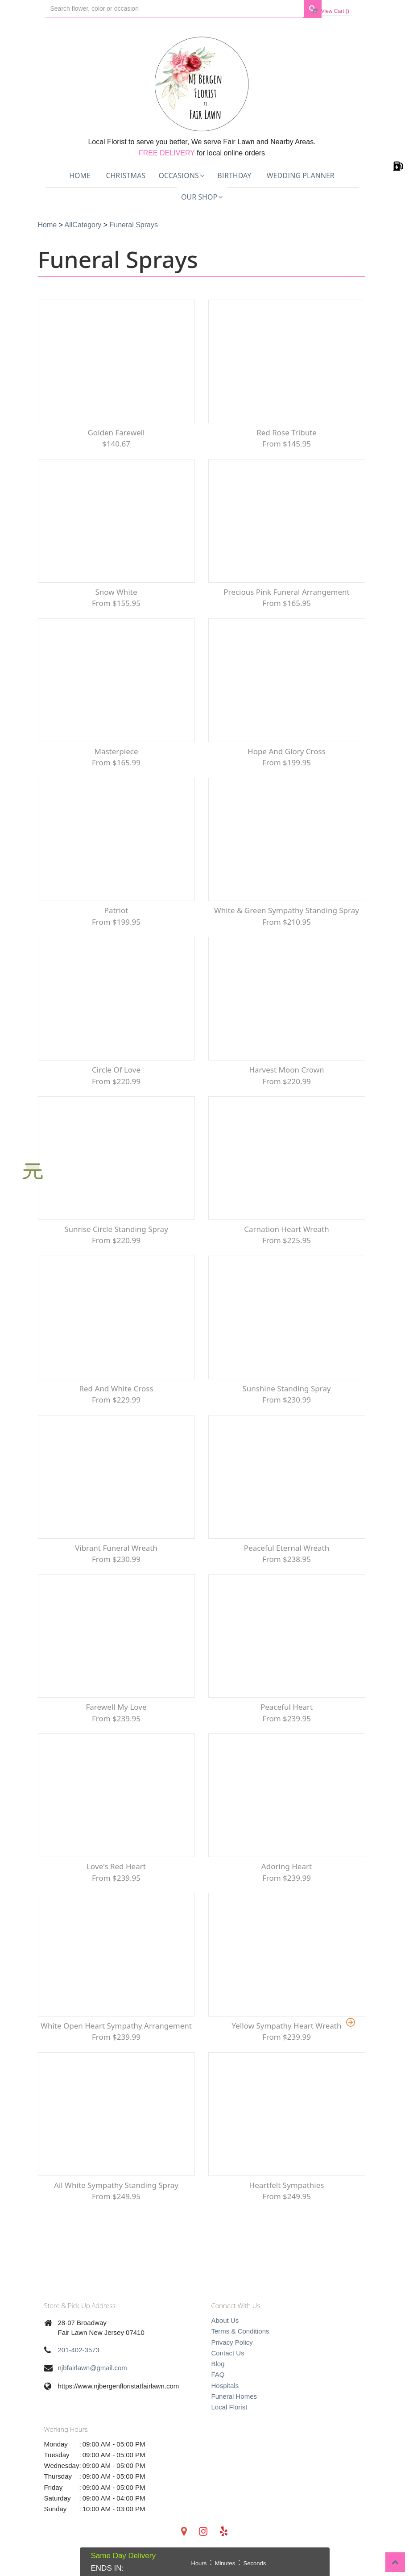 The image size is (409, 2576). I want to click on view or convert to chinese yuan currency, so click(33, 1172).